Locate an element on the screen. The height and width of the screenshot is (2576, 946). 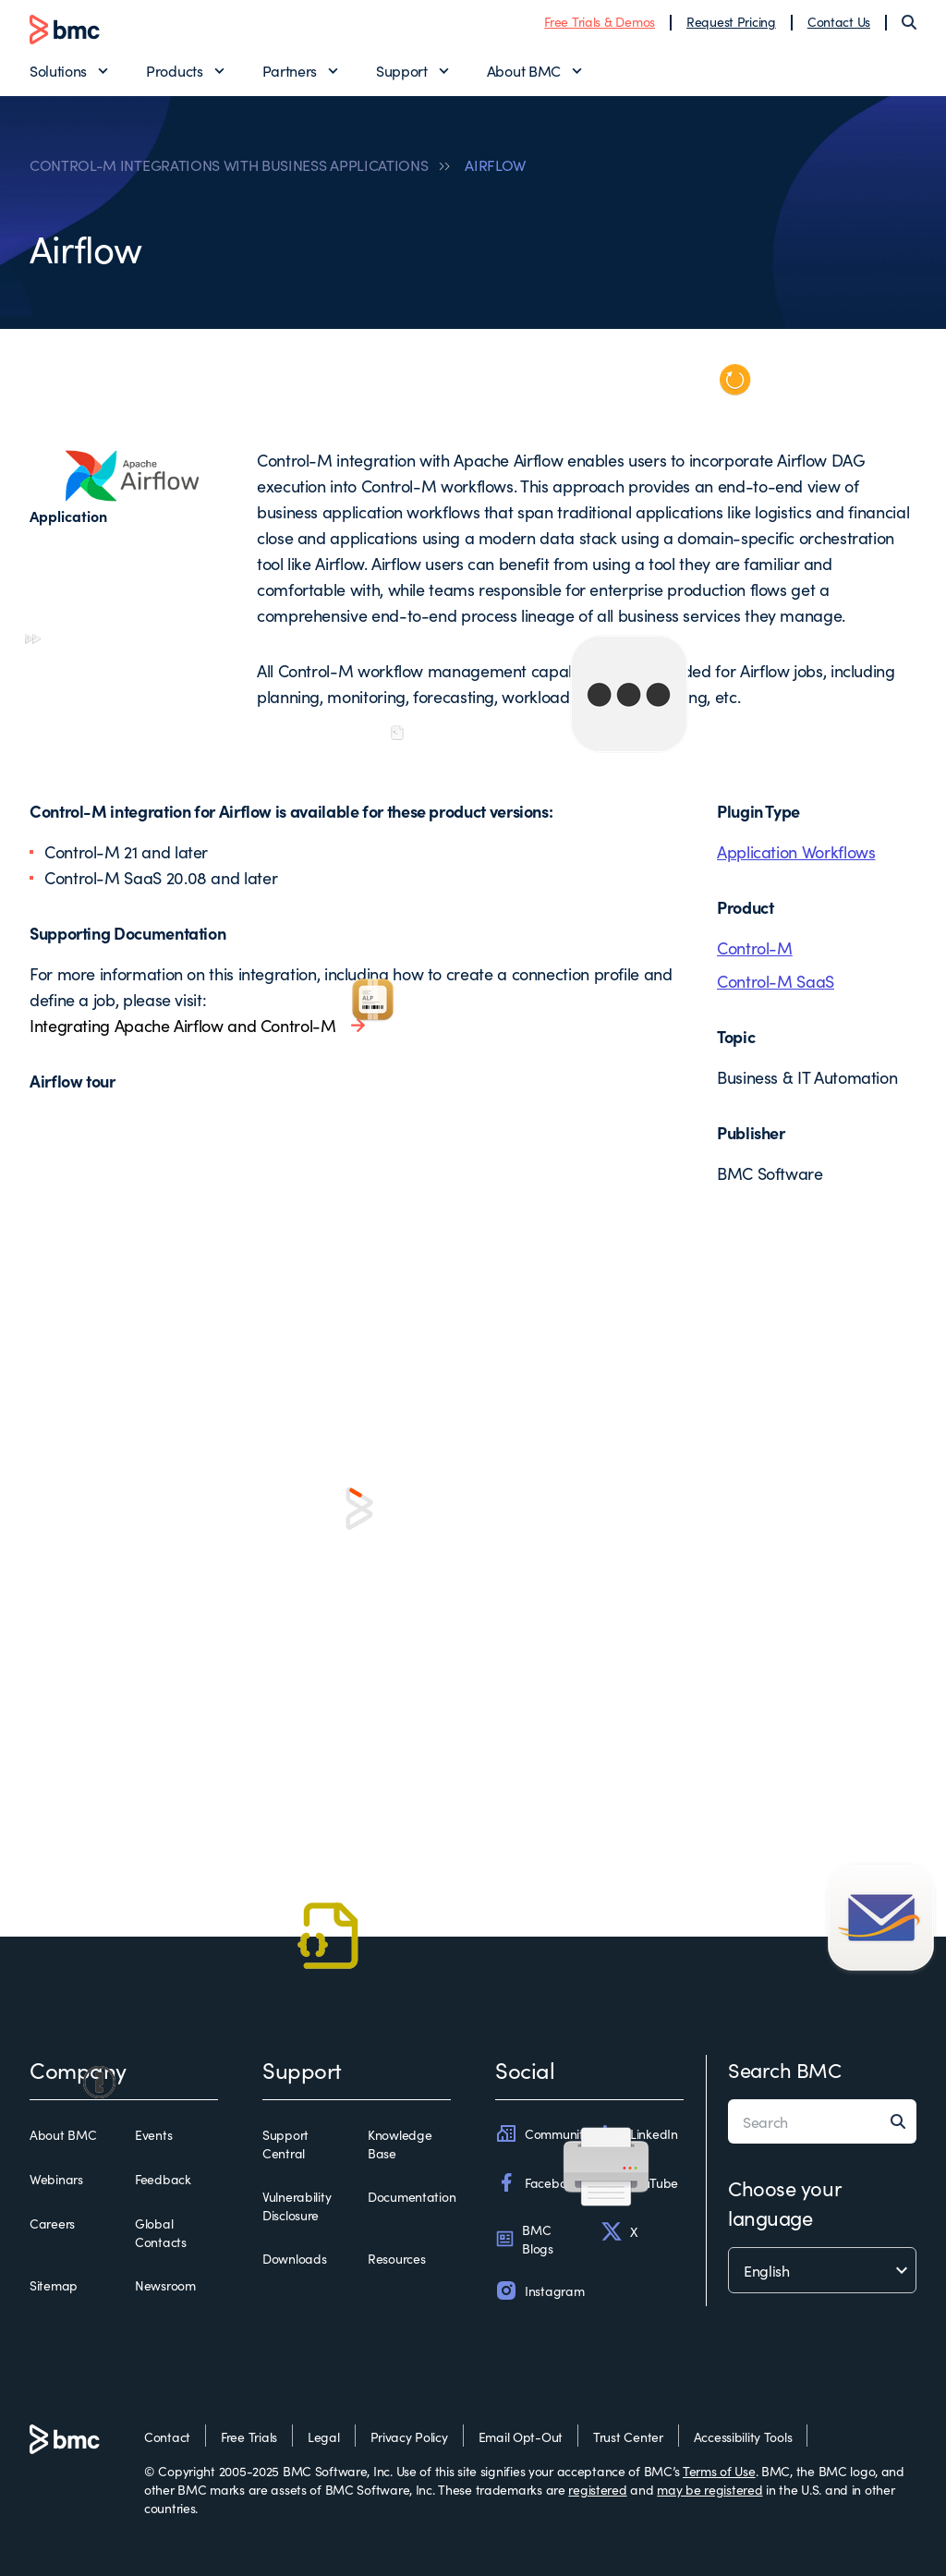
access password manager is located at coordinates (99, 2082).